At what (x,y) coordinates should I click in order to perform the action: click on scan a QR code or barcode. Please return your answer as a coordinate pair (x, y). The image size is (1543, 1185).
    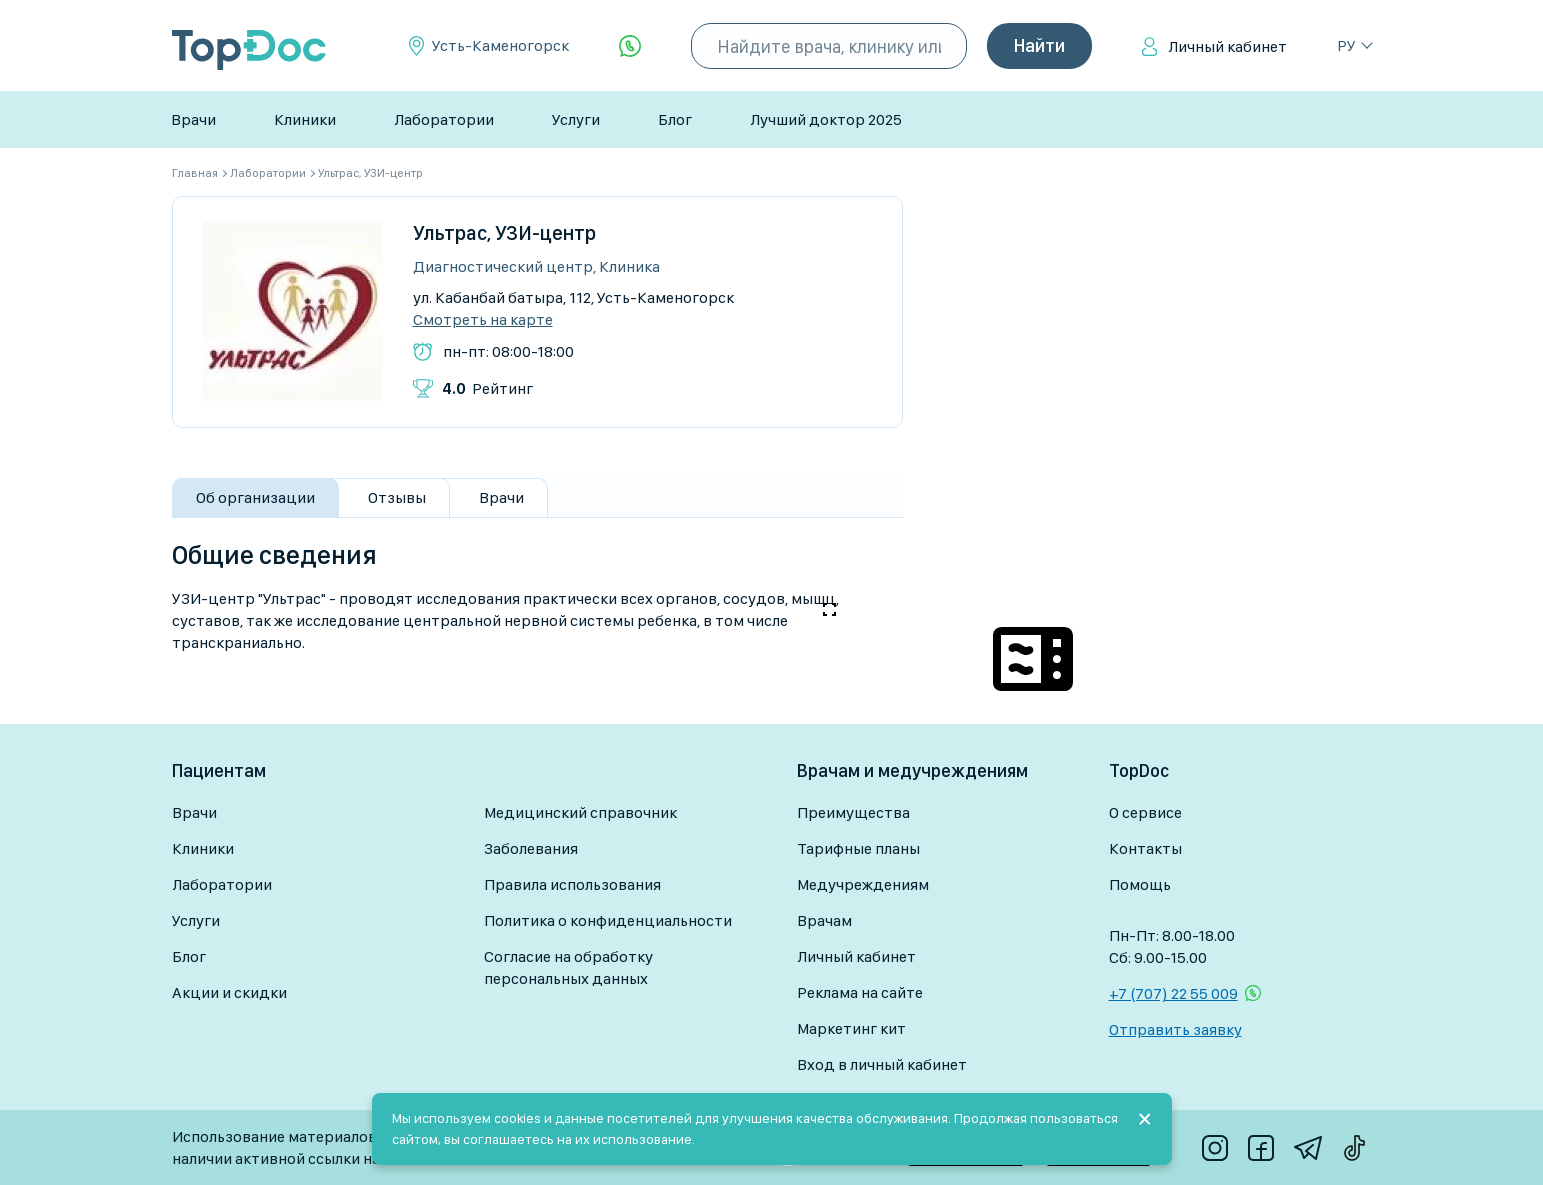
    Looking at the image, I should click on (829, 609).